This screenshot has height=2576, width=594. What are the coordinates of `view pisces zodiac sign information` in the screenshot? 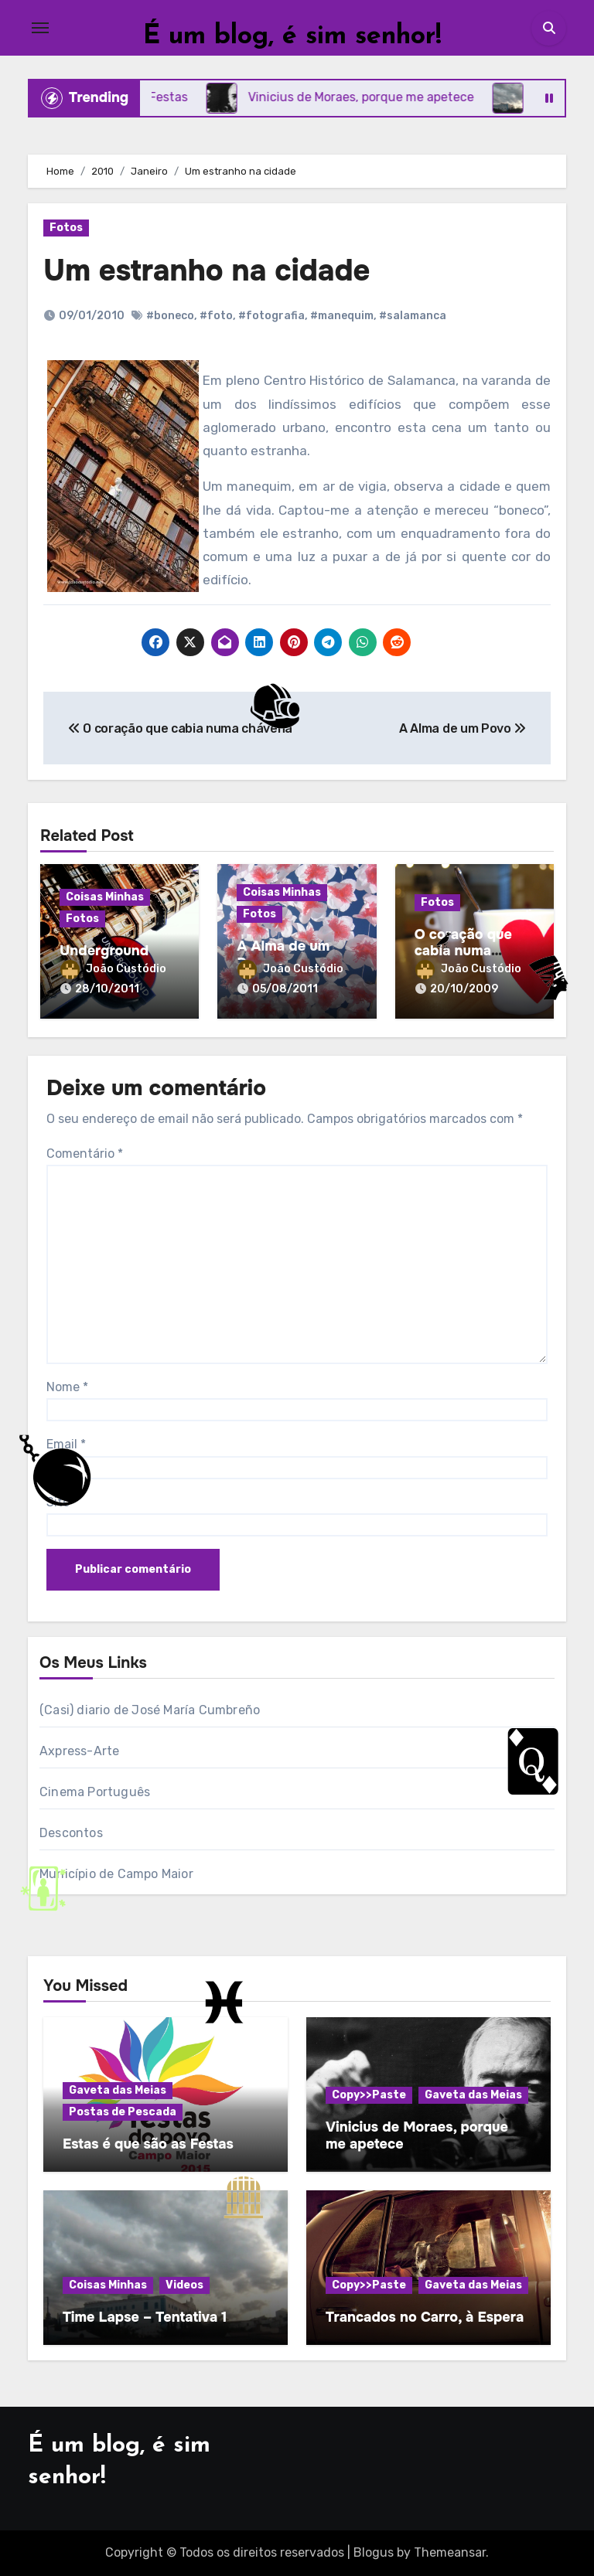 It's located at (224, 2003).